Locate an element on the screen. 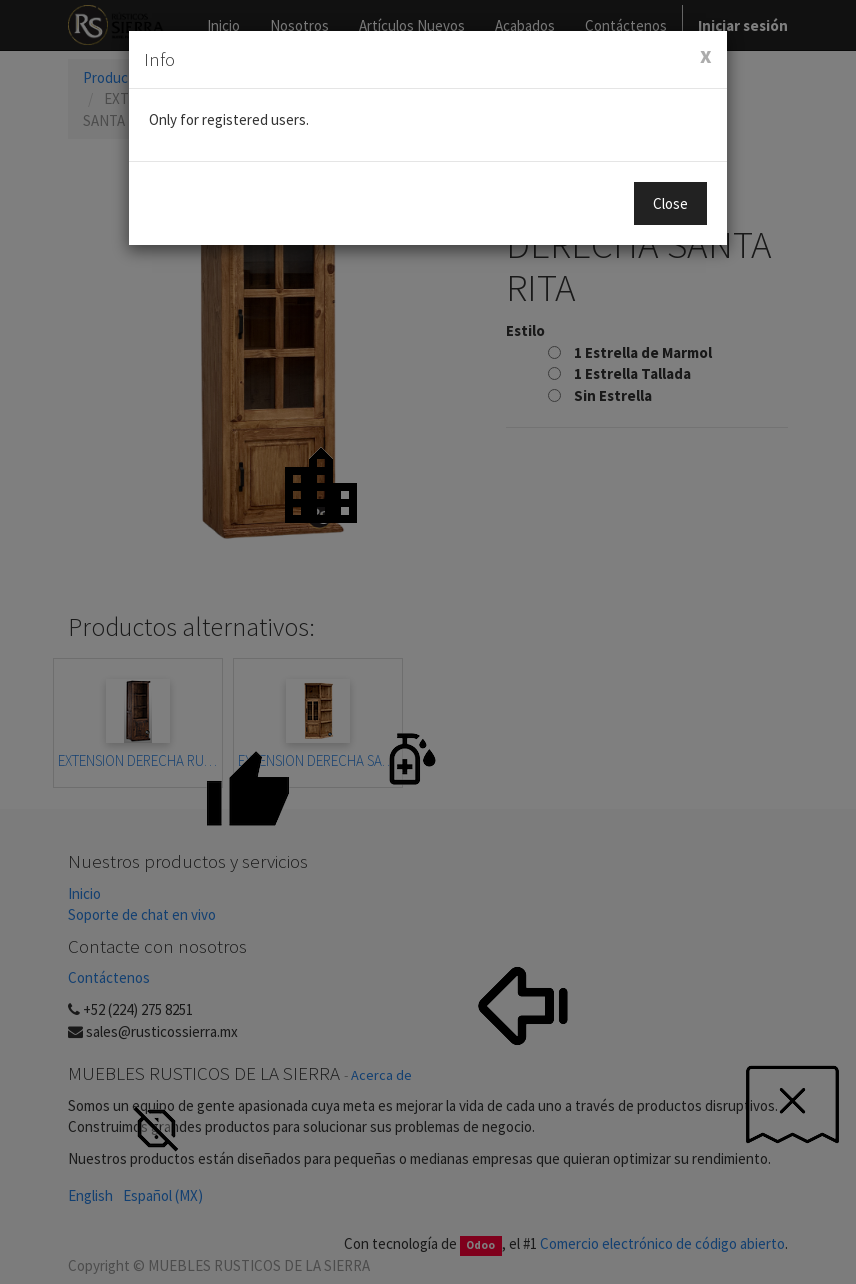 Image resolution: width=856 pixels, height=1284 pixels. access hand sanitizer station information is located at coordinates (410, 759).